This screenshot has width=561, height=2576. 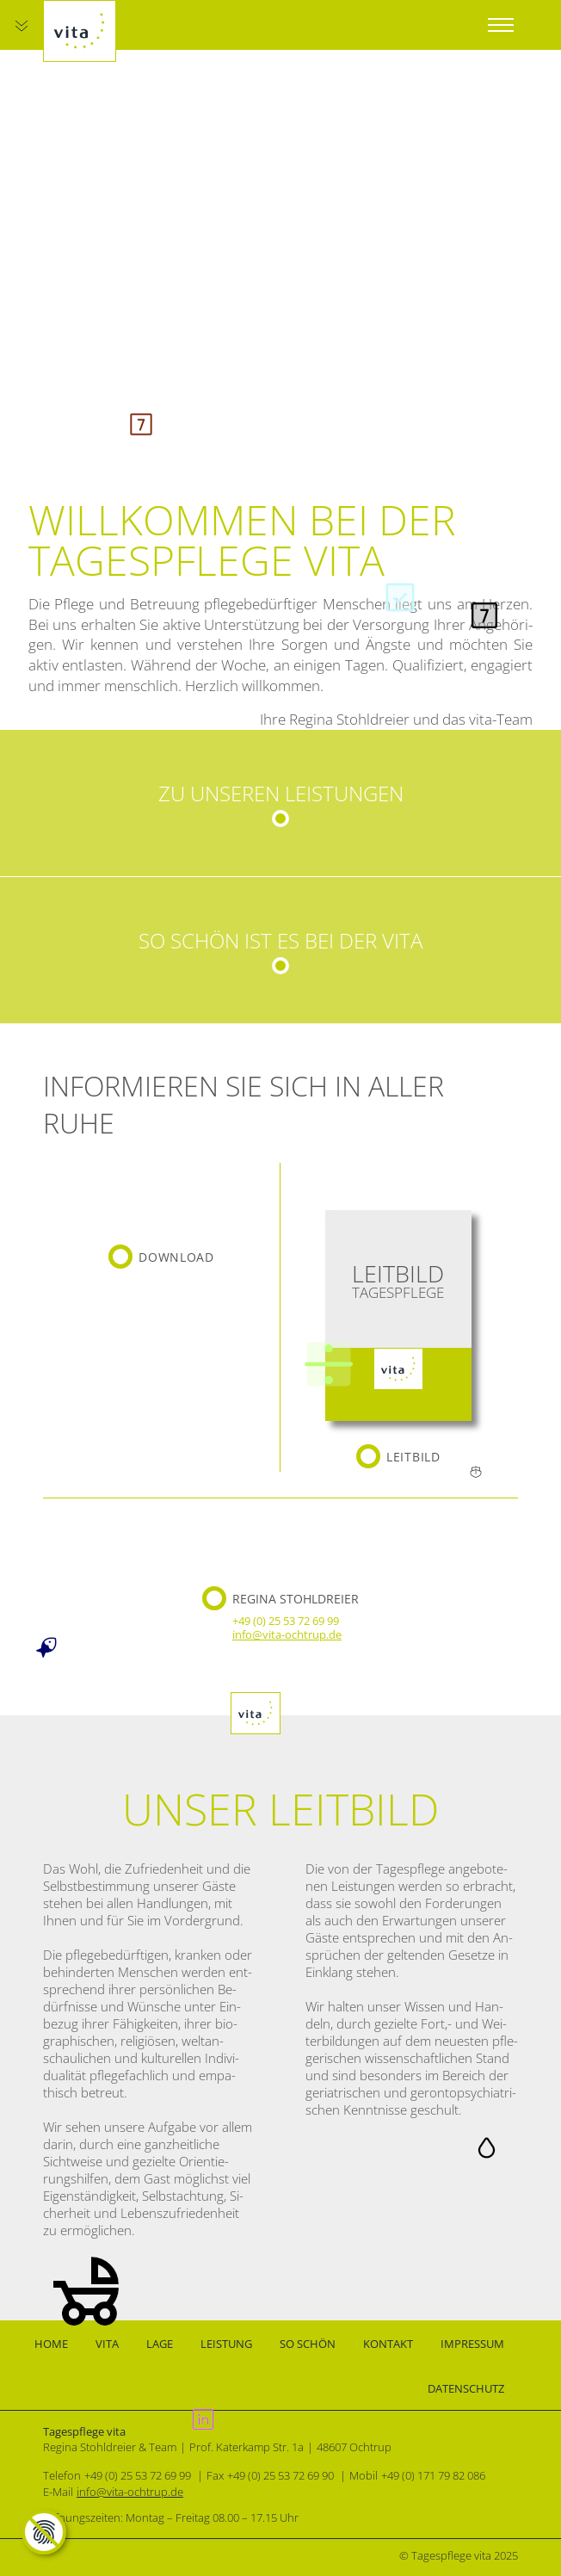 I want to click on indicates child-friendly or family-friendly location, so click(x=88, y=2291).